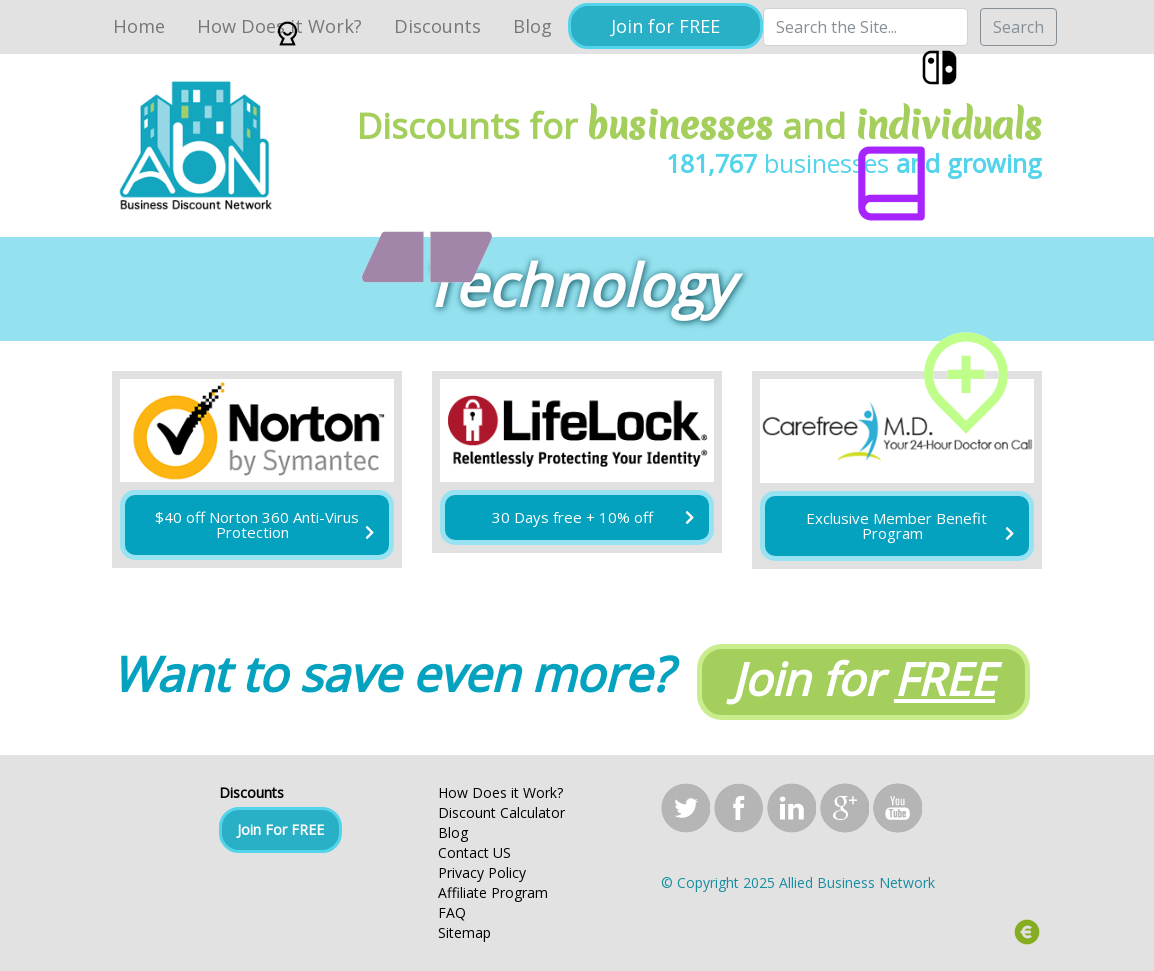  I want to click on eraser app logo, so click(427, 257).